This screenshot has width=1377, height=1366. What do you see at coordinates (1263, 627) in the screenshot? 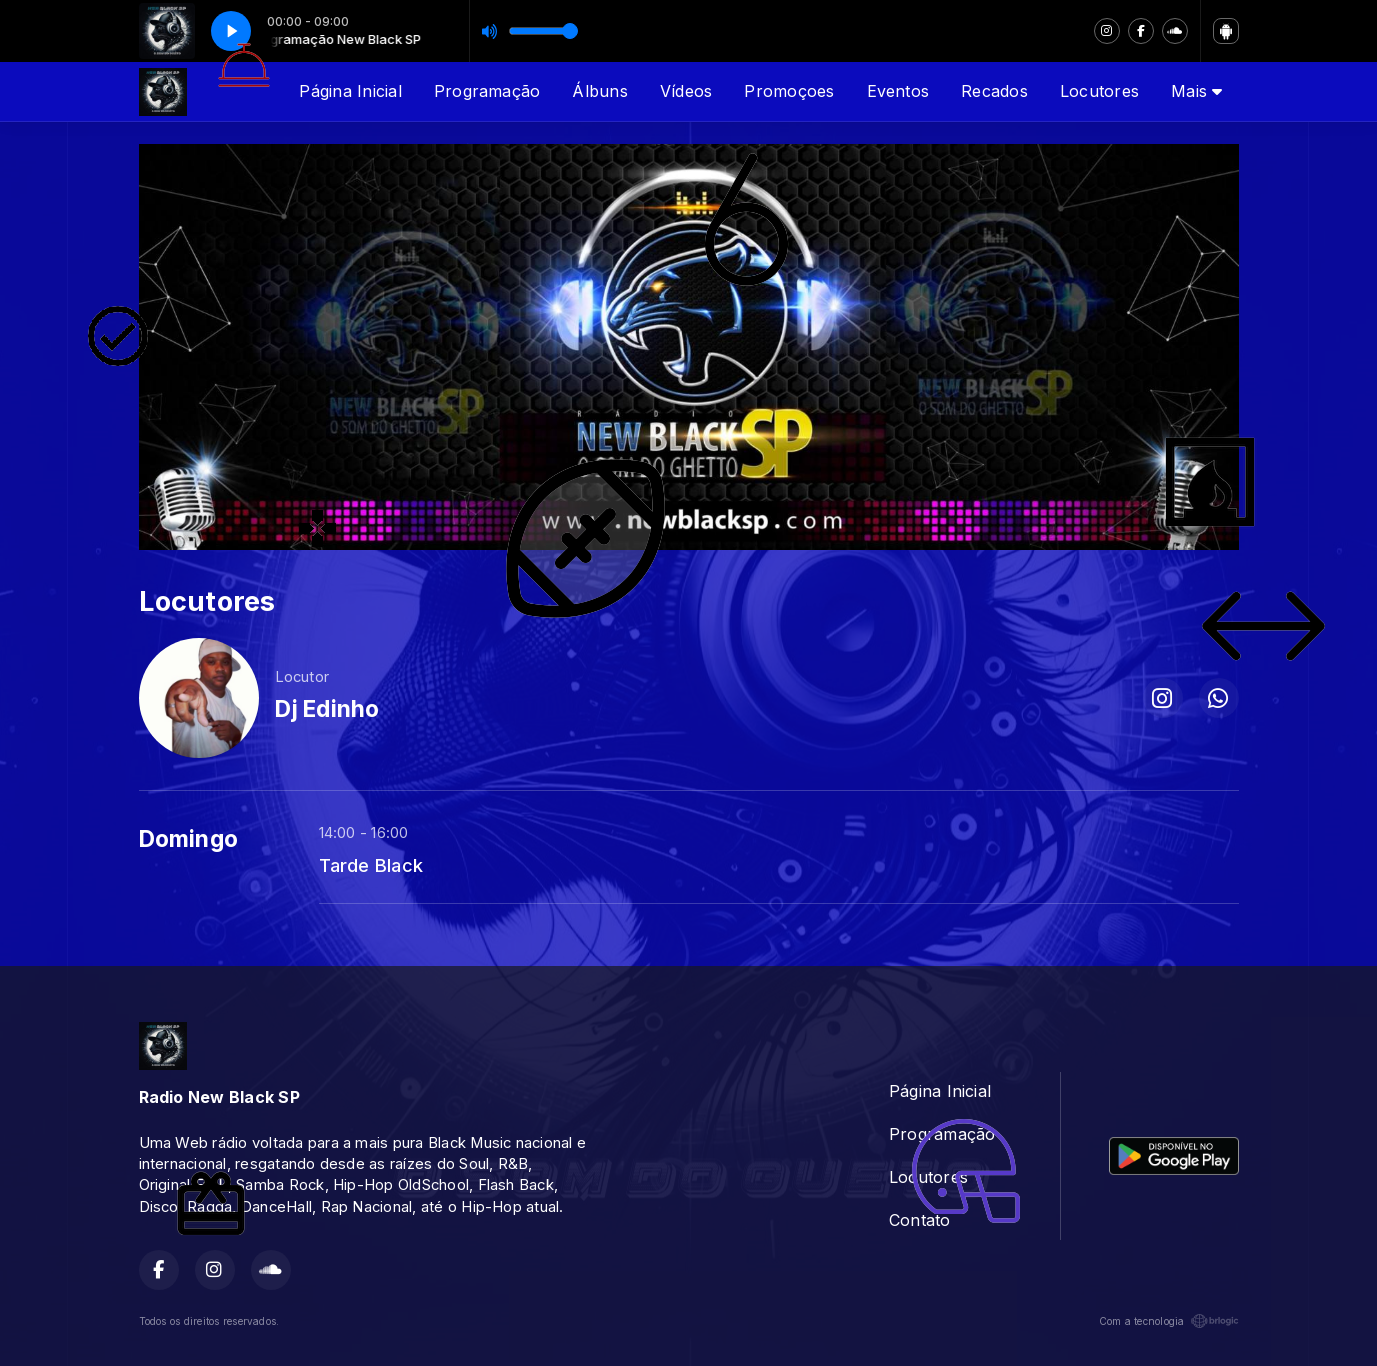
I see `resize or adjust width horizontally` at bounding box center [1263, 627].